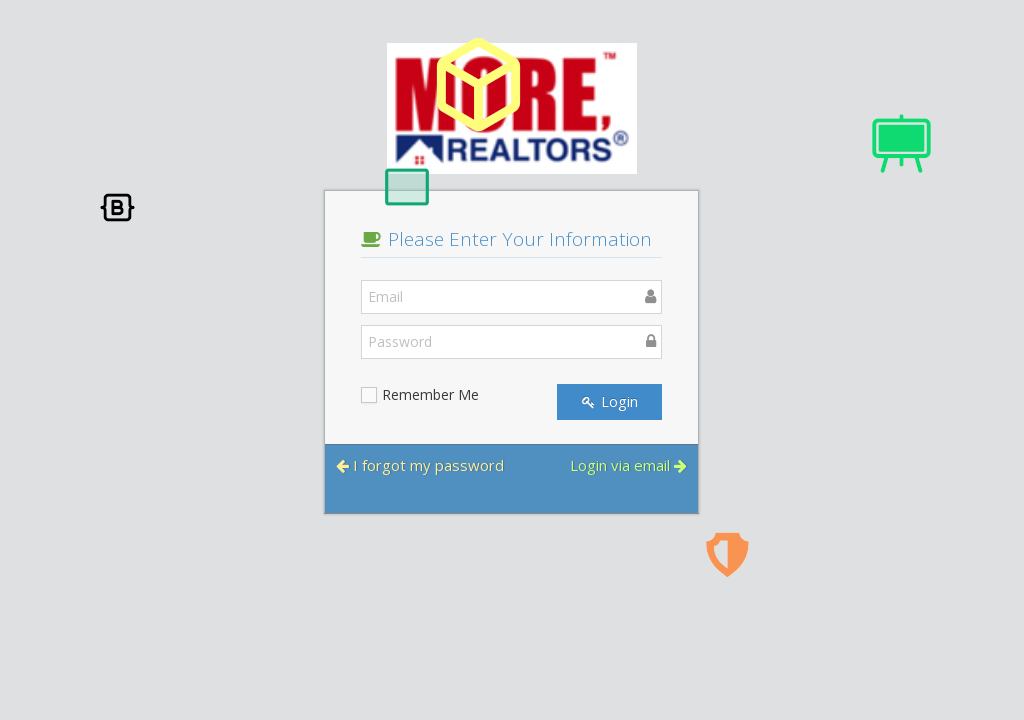  Describe the element at coordinates (478, 84) in the screenshot. I see `view package or dependency details` at that location.